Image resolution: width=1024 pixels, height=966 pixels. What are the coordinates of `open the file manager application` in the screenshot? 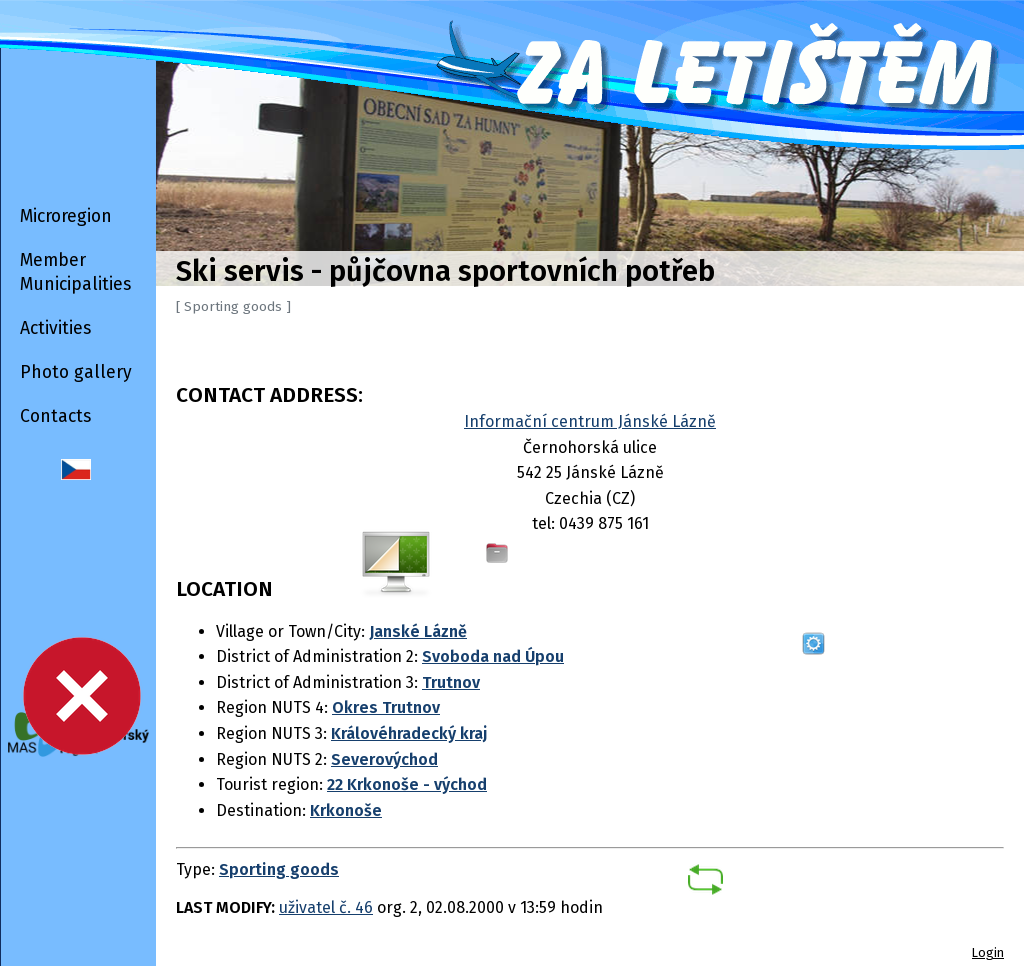 It's located at (497, 553).